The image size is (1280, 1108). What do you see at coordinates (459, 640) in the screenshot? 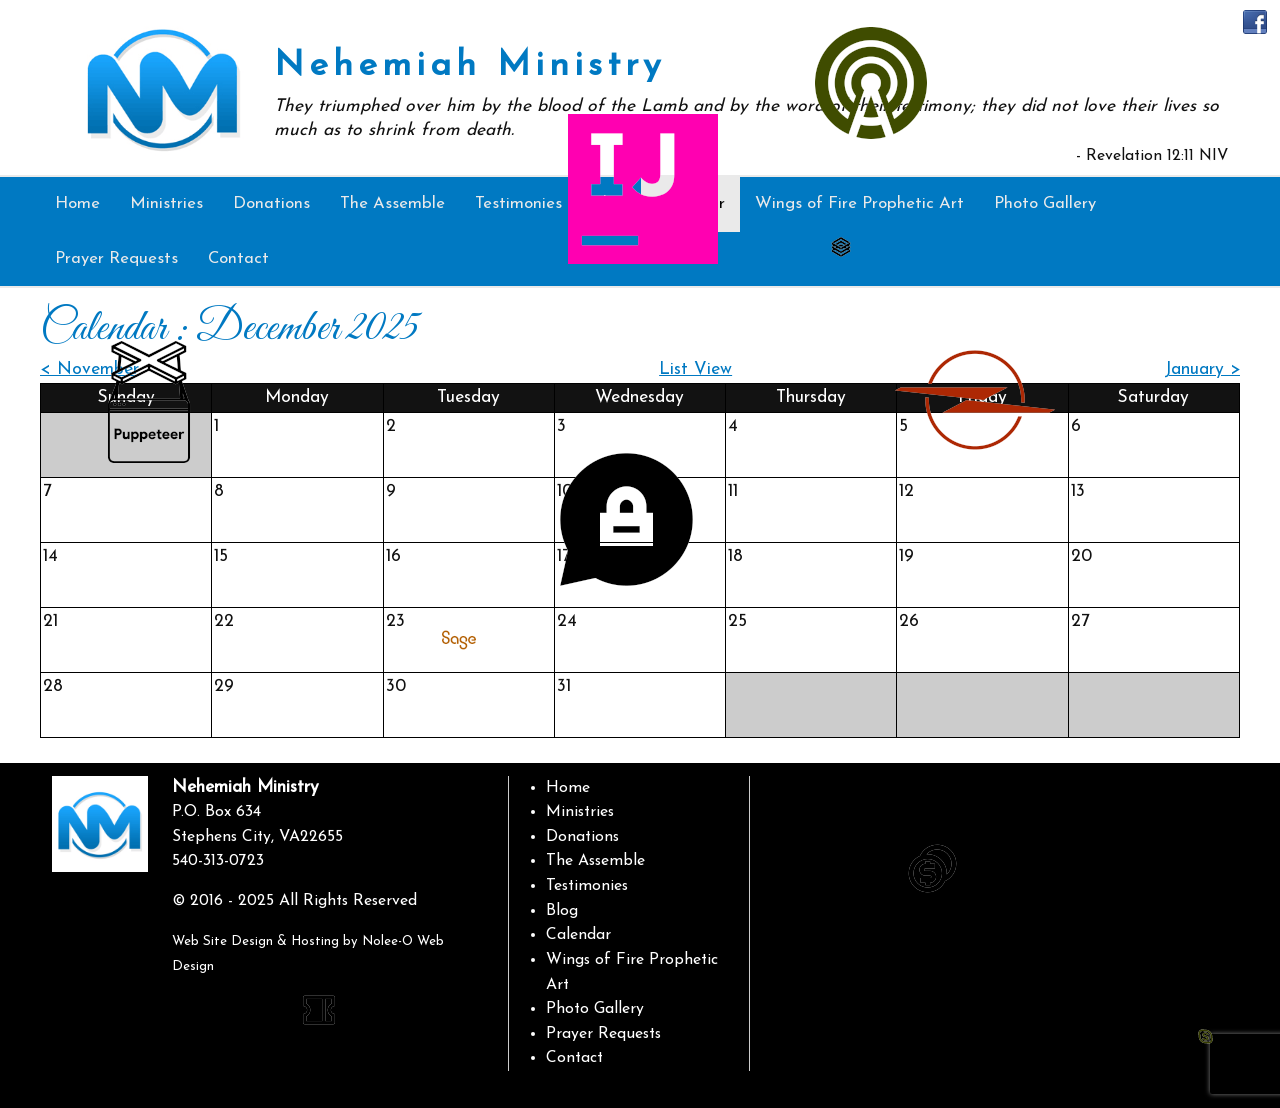
I see `sage software logo` at bounding box center [459, 640].